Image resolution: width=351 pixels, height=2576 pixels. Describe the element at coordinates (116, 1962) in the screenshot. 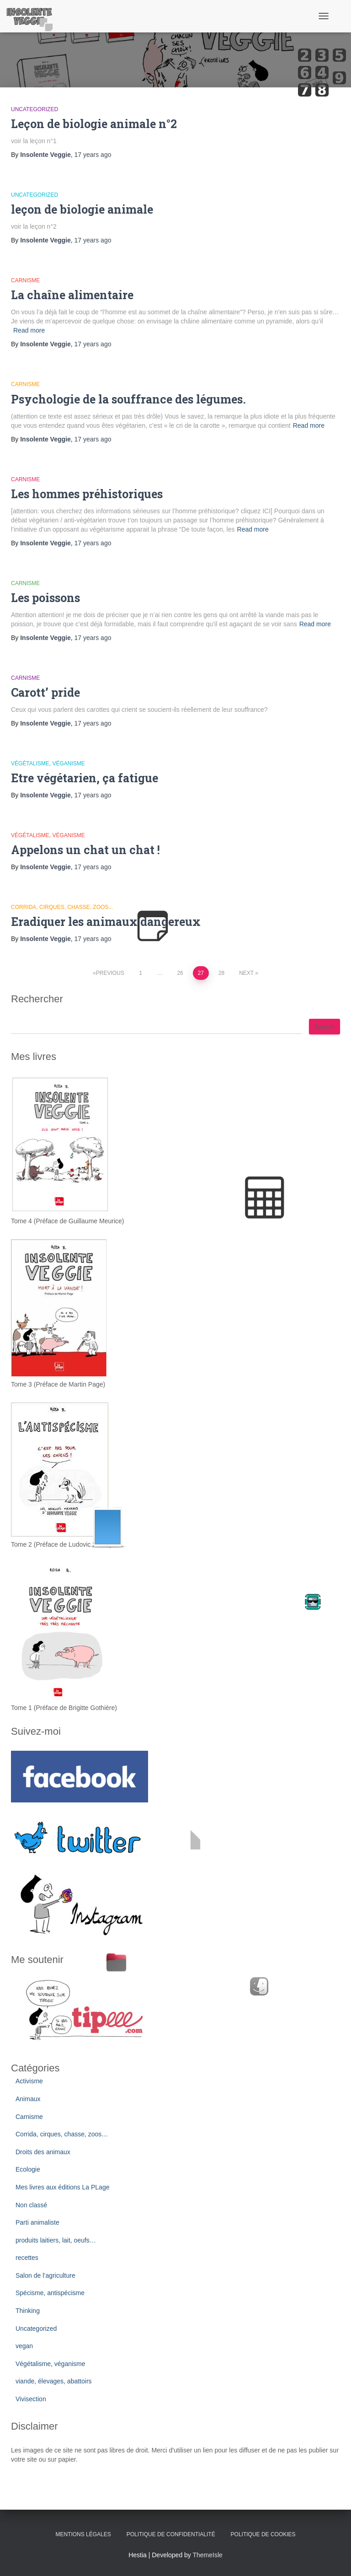

I see `open folder containing files` at that location.